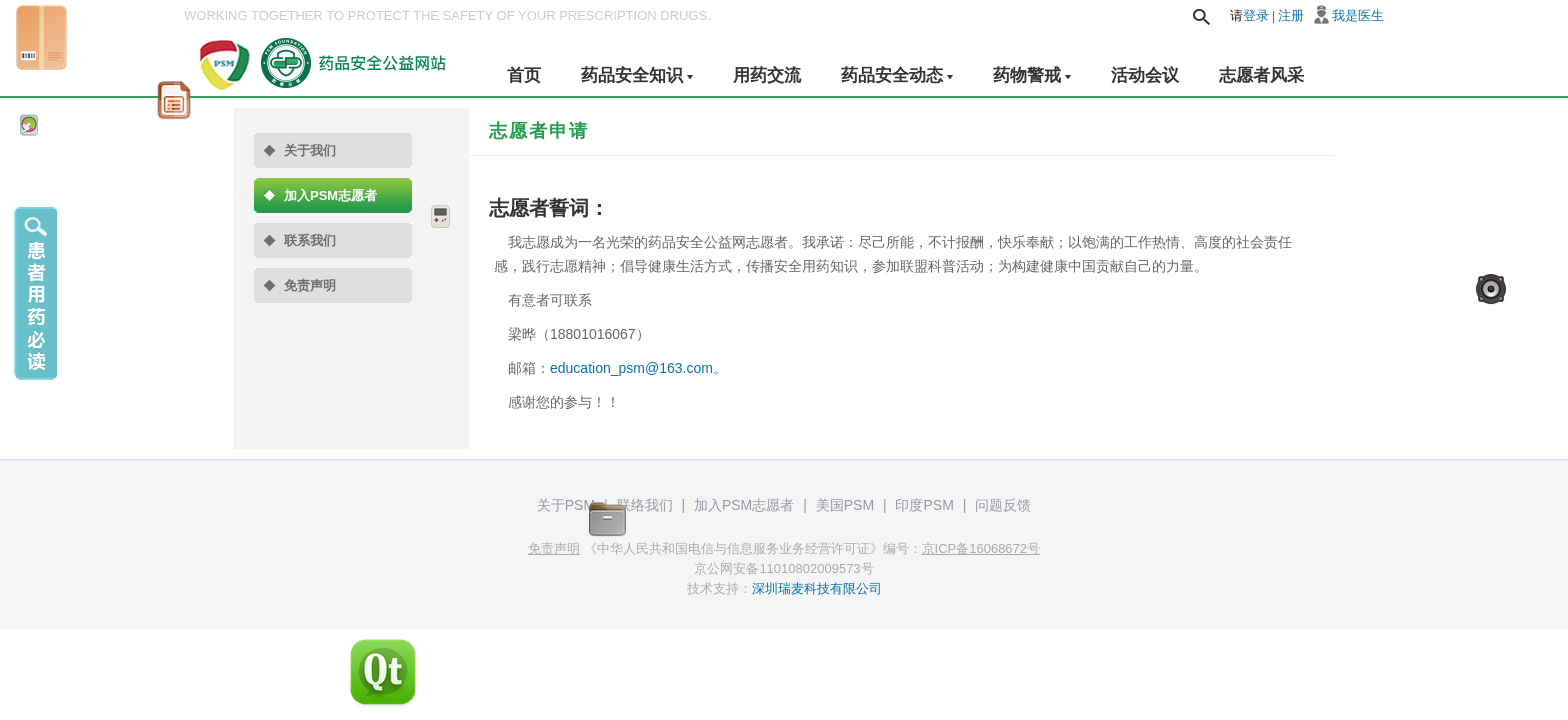  Describe the element at coordinates (41, 37) in the screenshot. I see `open or install a debian software package` at that location.